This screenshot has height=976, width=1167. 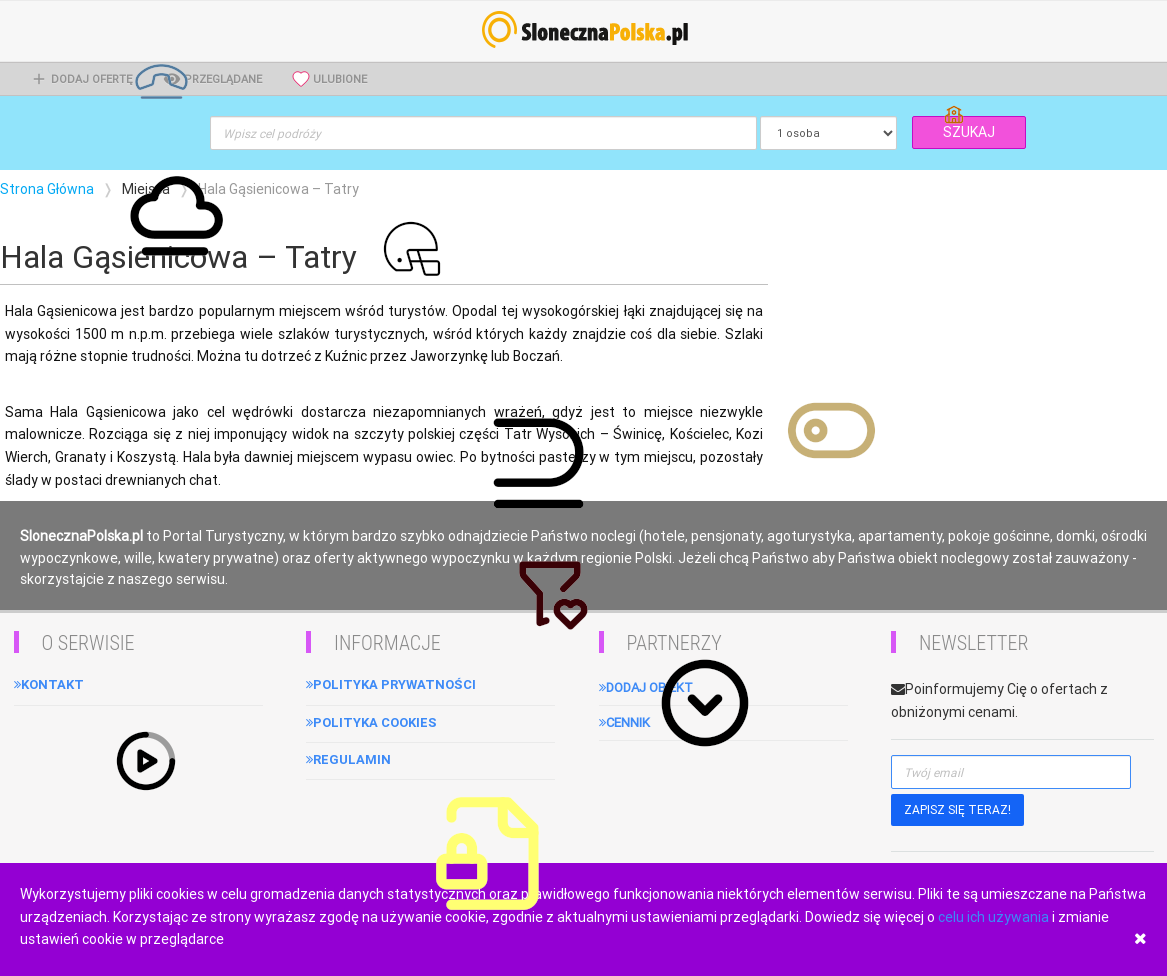 What do you see at coordinates (412, 250) in the screenshot?
I see `access football or sports content` at bounding box center [412, 250].